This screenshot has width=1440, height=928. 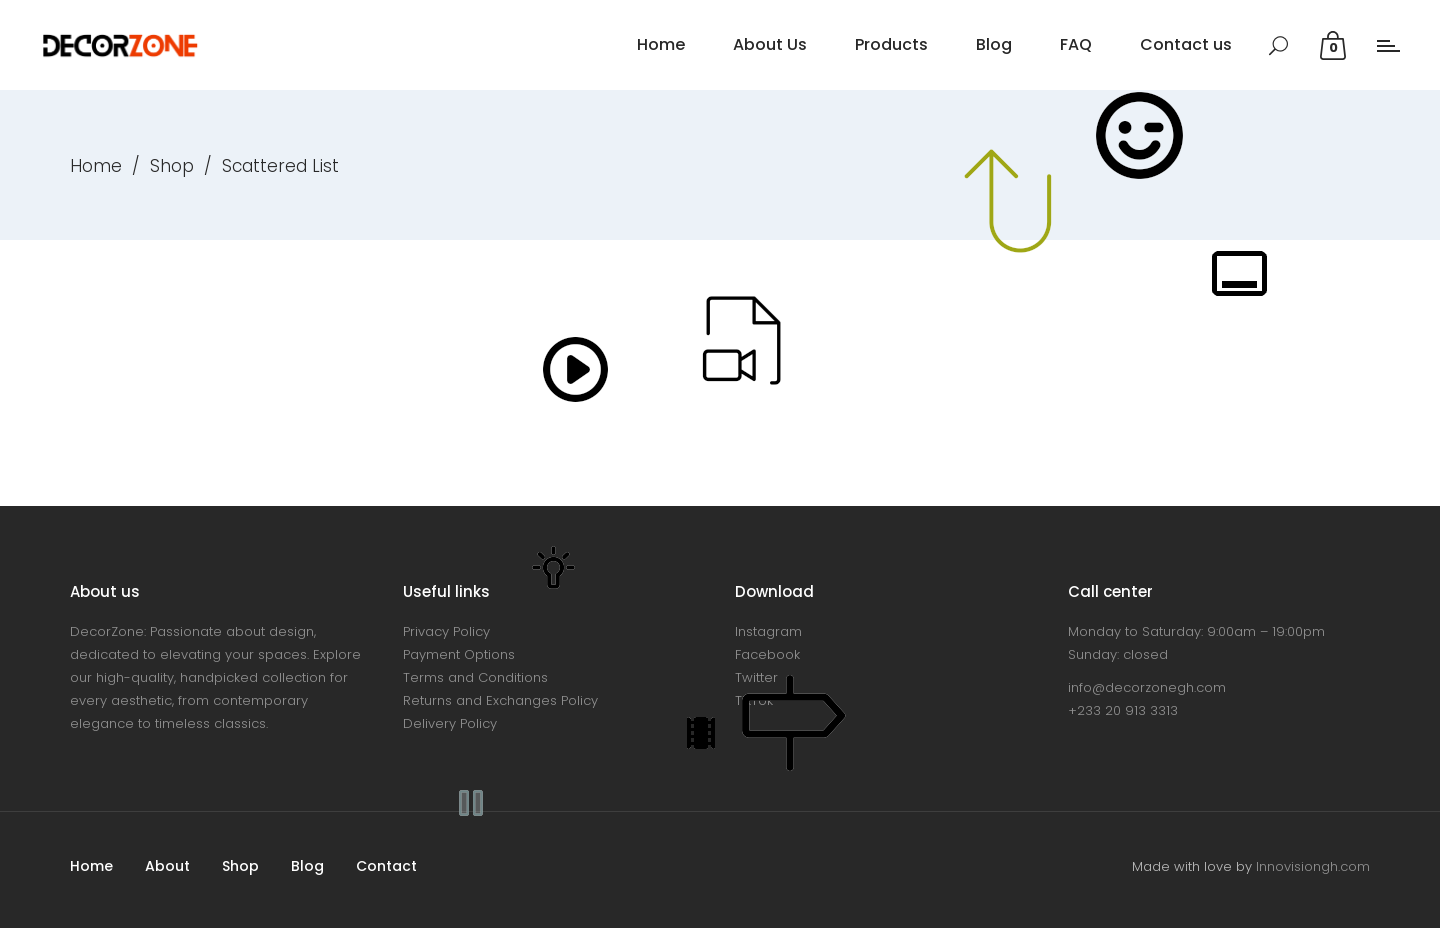 What do you see at coordinates (471, 803) in the screenshot?
I see `pause media playback` at bounding box center [471, 803].